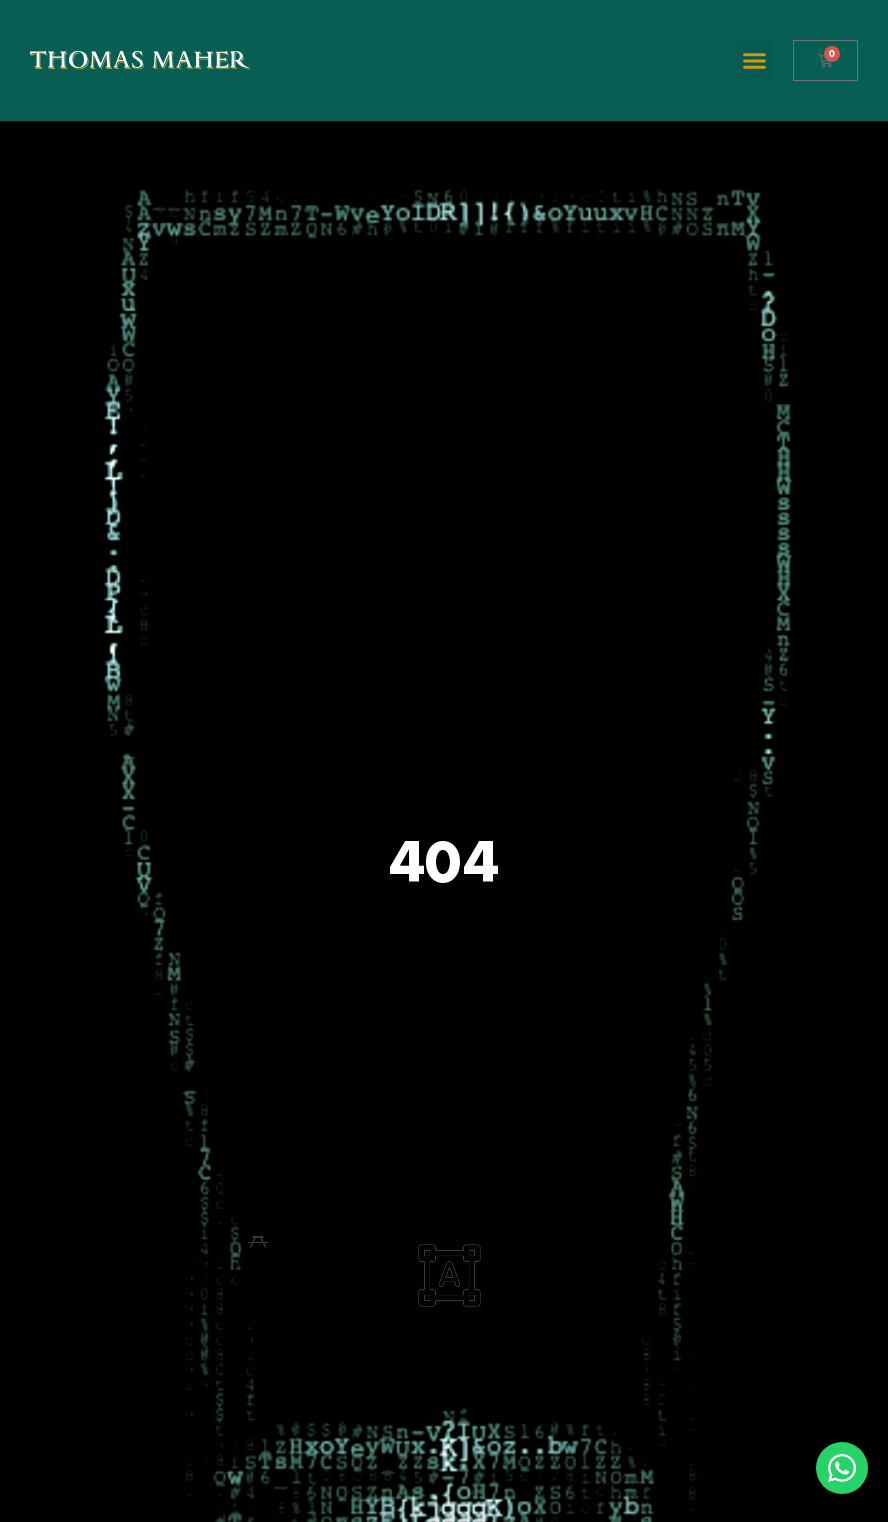  What do you see at coordinates (258, 1242) in the screenshot?
I see `view nearby picnic areas` at bounding box center [258, 1242].